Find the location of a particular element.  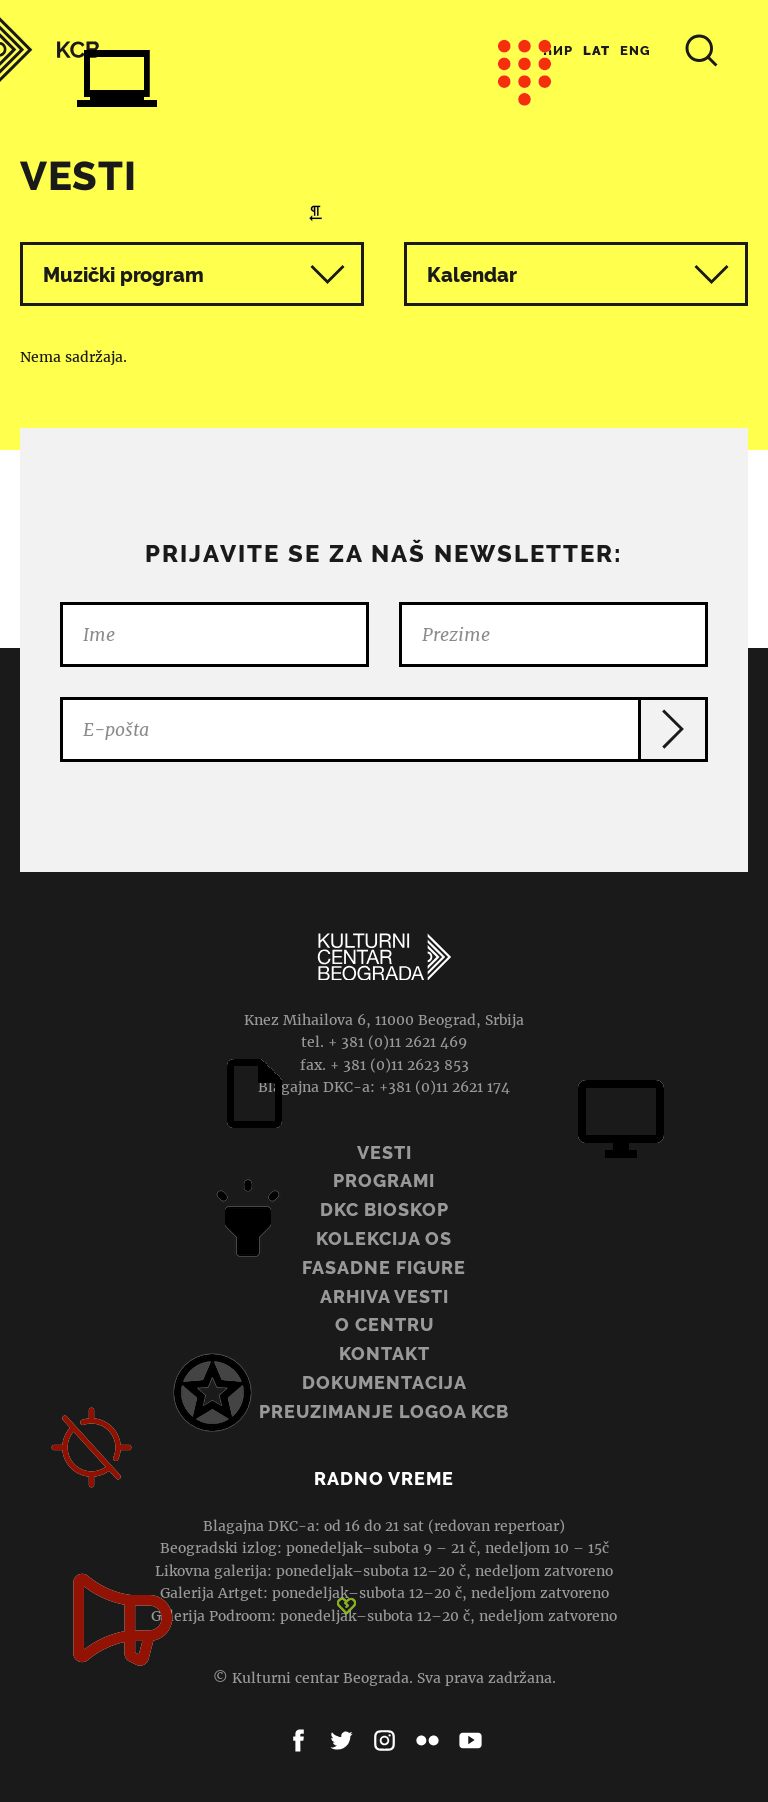

view favorites or starred items is located at coordinates (212, 1392).